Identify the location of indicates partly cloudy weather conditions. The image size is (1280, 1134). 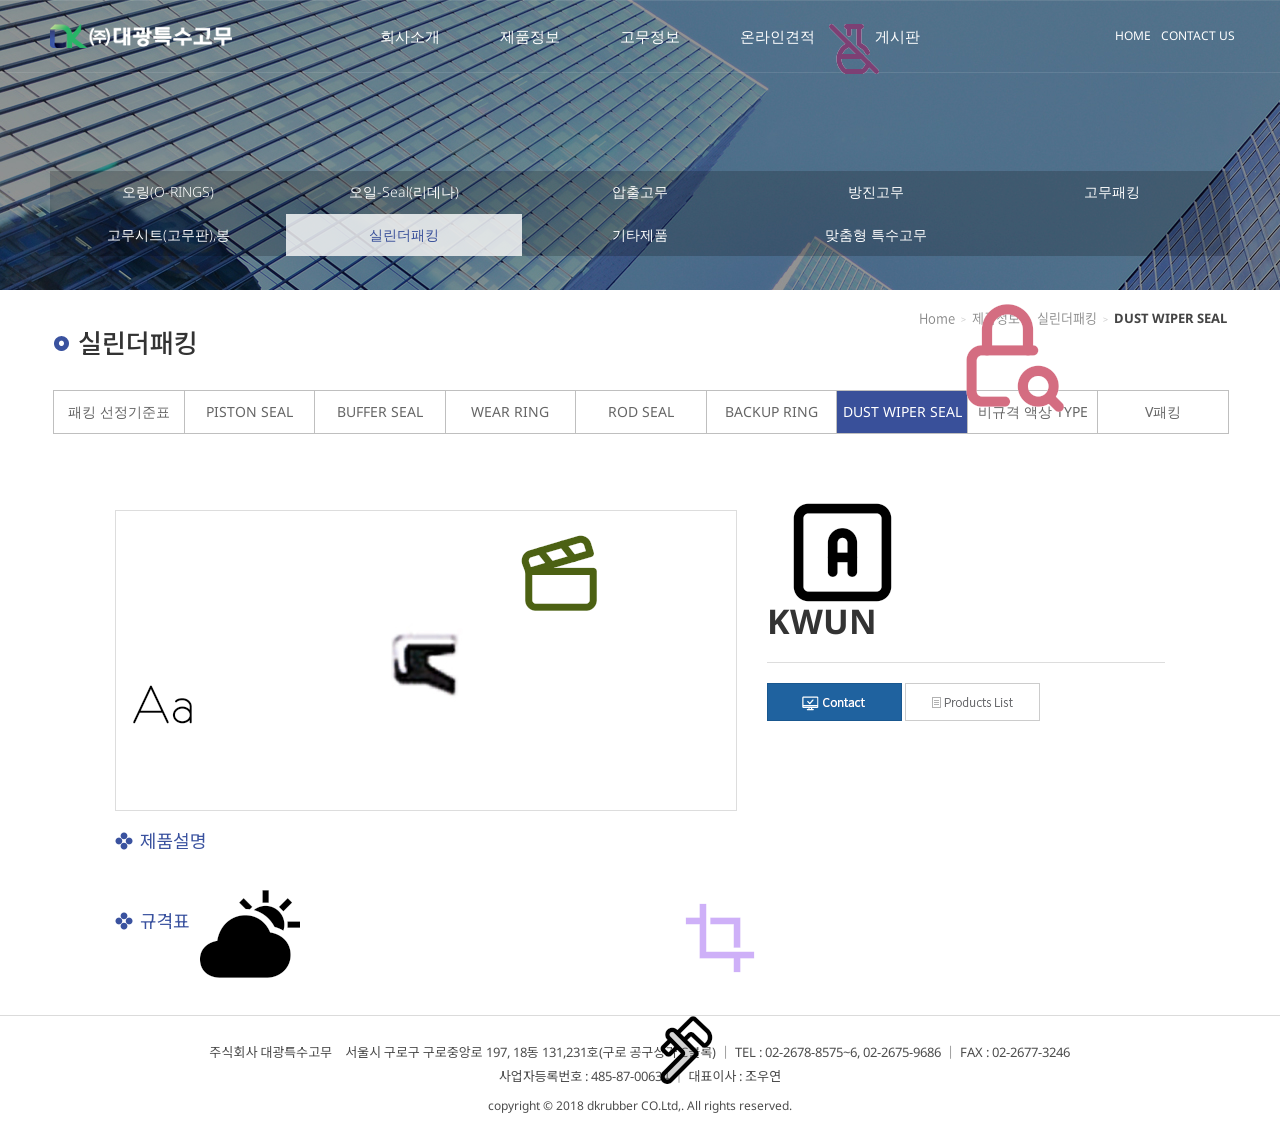
(250, 934).